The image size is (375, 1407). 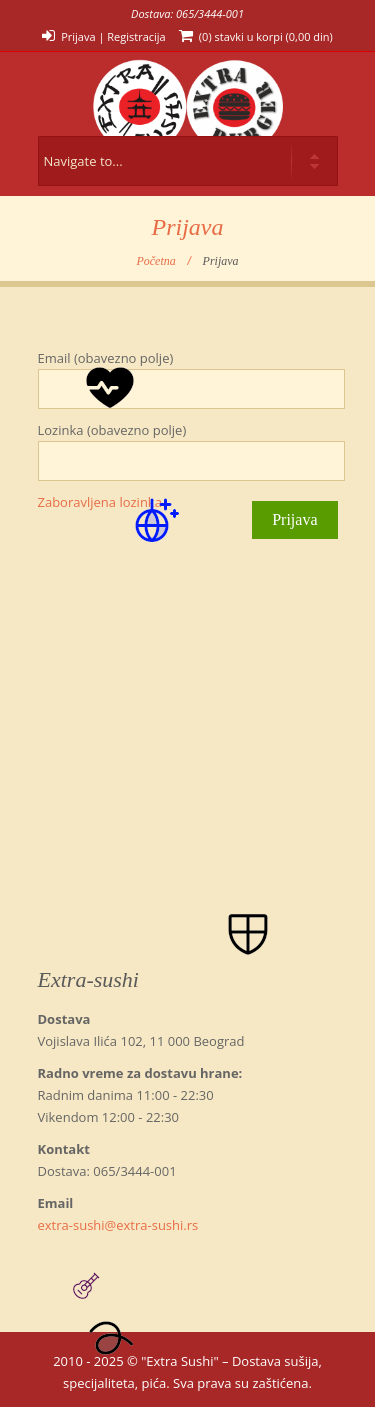 I want to click on access music or audio settings, so click(x=86, y=1286).